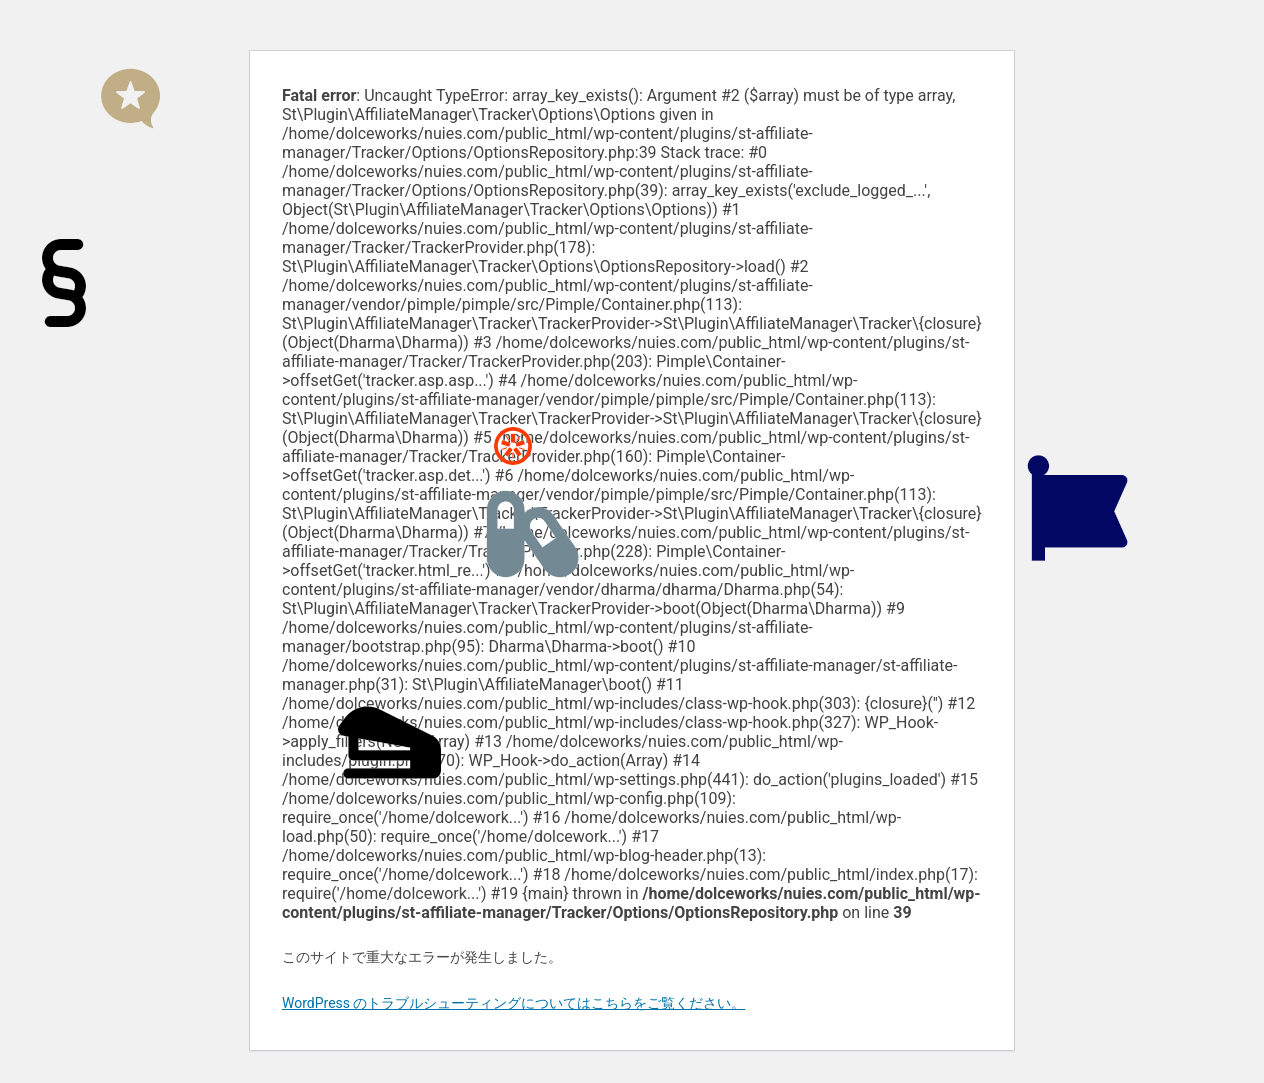  What do you see at coordinates (1078, 508) in the screenshot?
I see `font awesome brand logo` at bounding box center [1078, 508].